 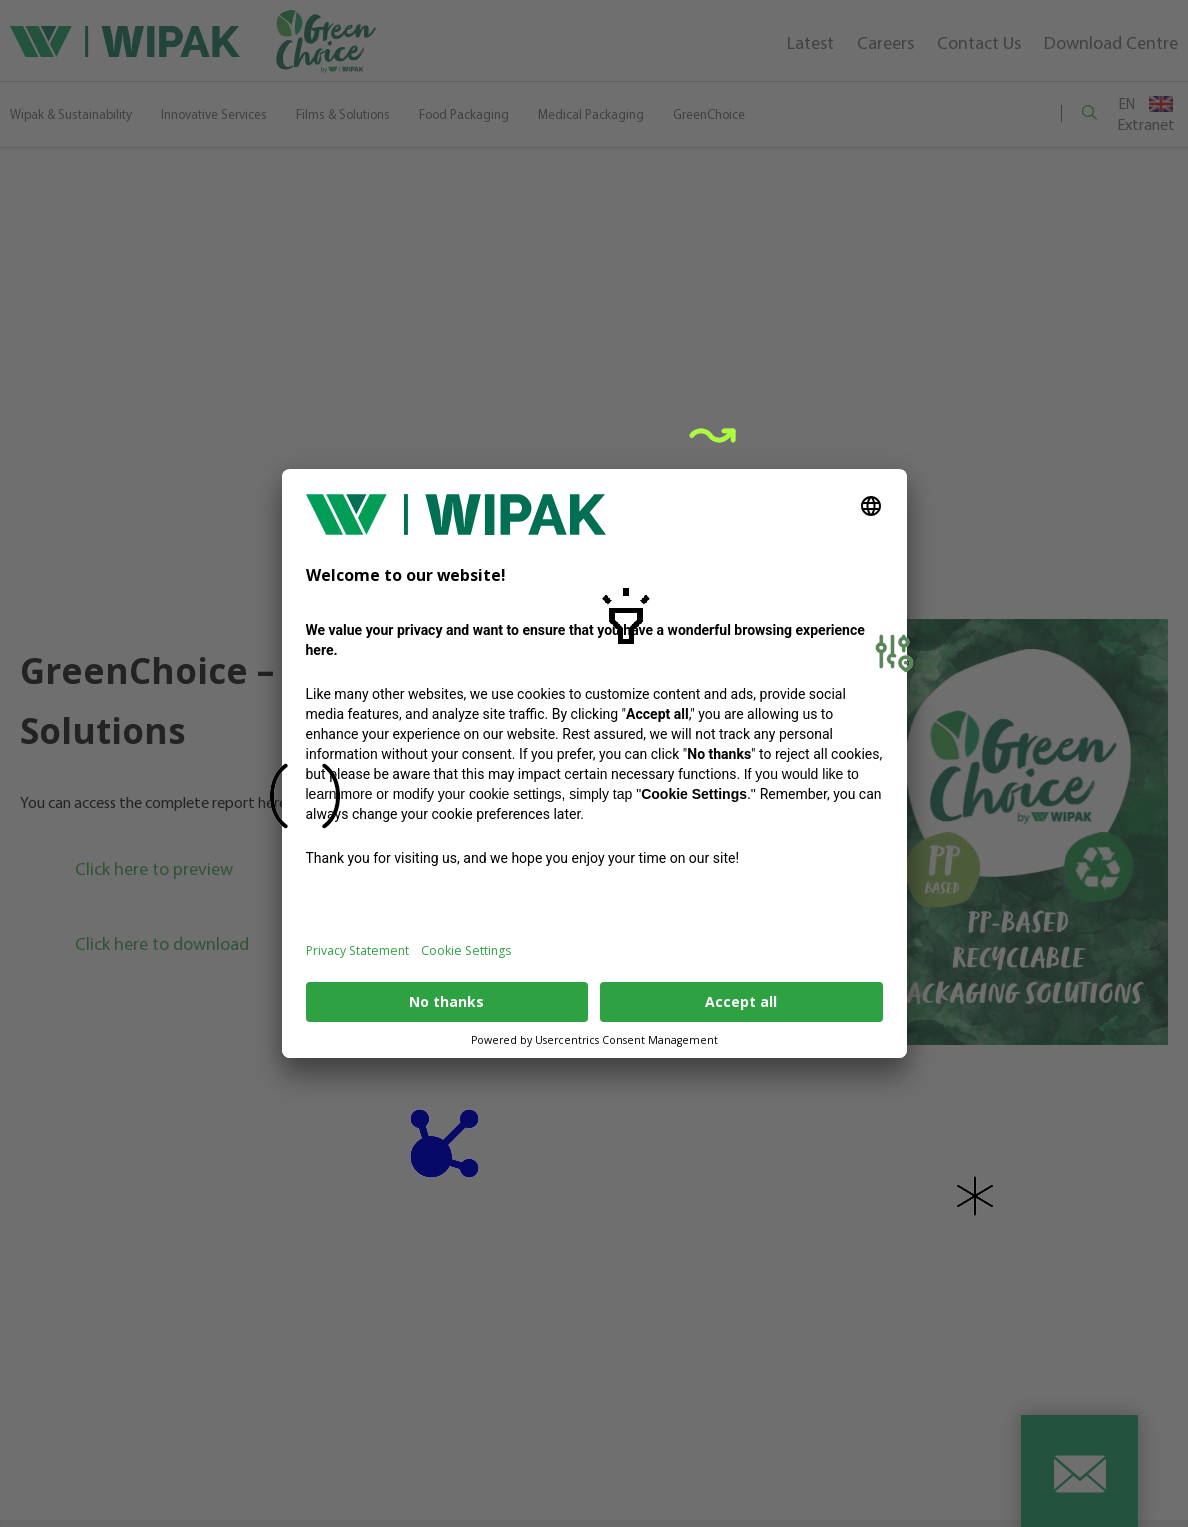 What do you see at coordinates (444, 1143) in the screenshot?
I see `access affiliate program or referral network` at bounding box center [444, 1143].